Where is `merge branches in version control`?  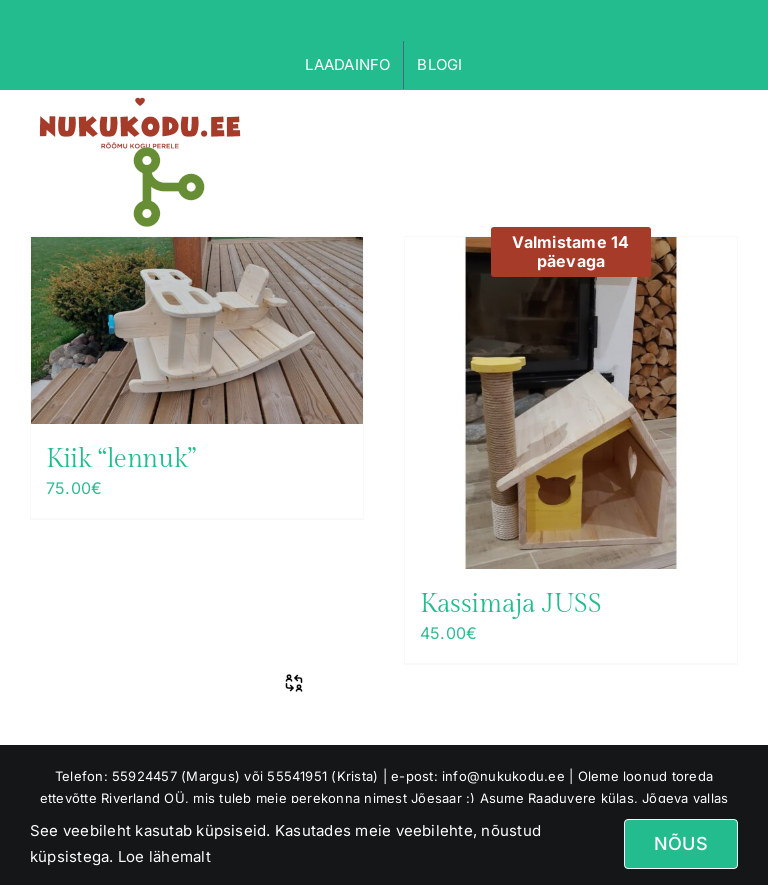 merge branches in version control is located at coordinates (169, 187).